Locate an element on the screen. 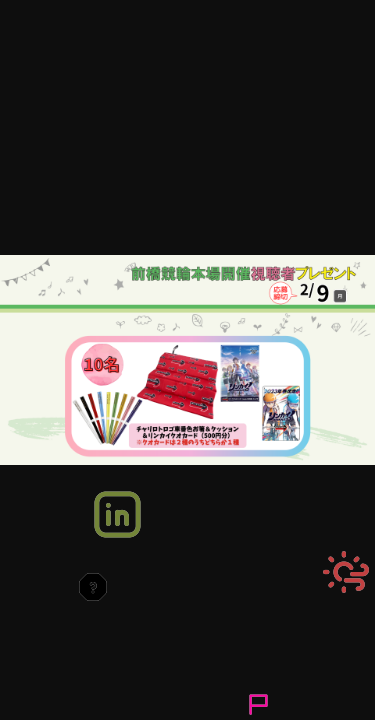  access help or support options is located at coordinates (93, 587).